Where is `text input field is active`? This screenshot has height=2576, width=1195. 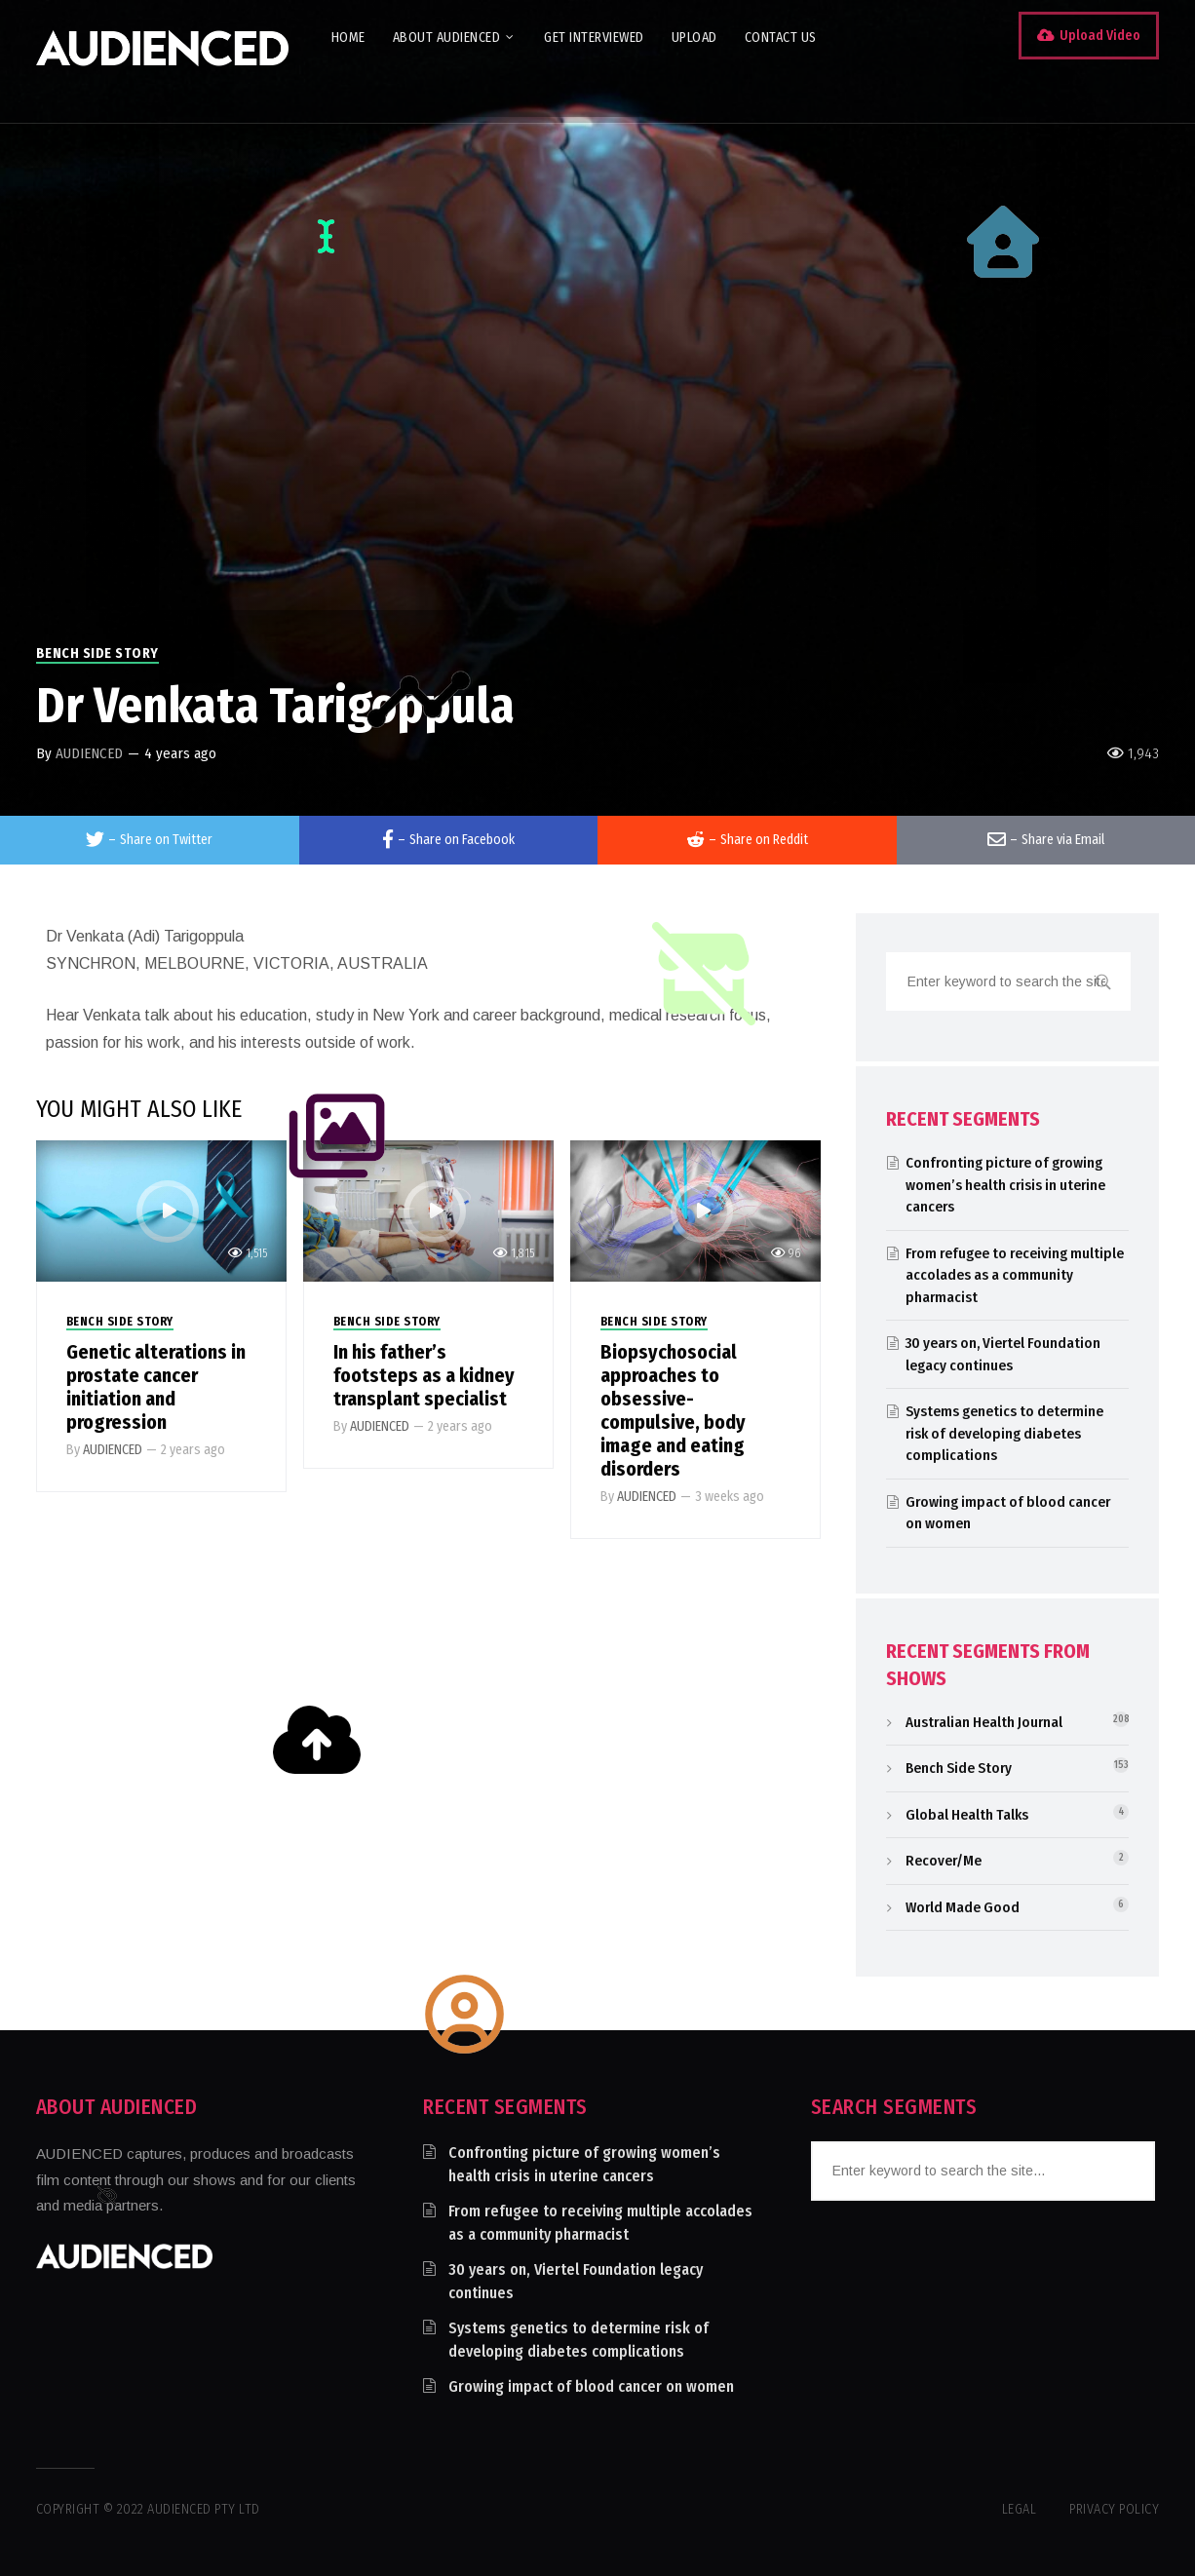 text input field is active is located at coordinates (326, 236).